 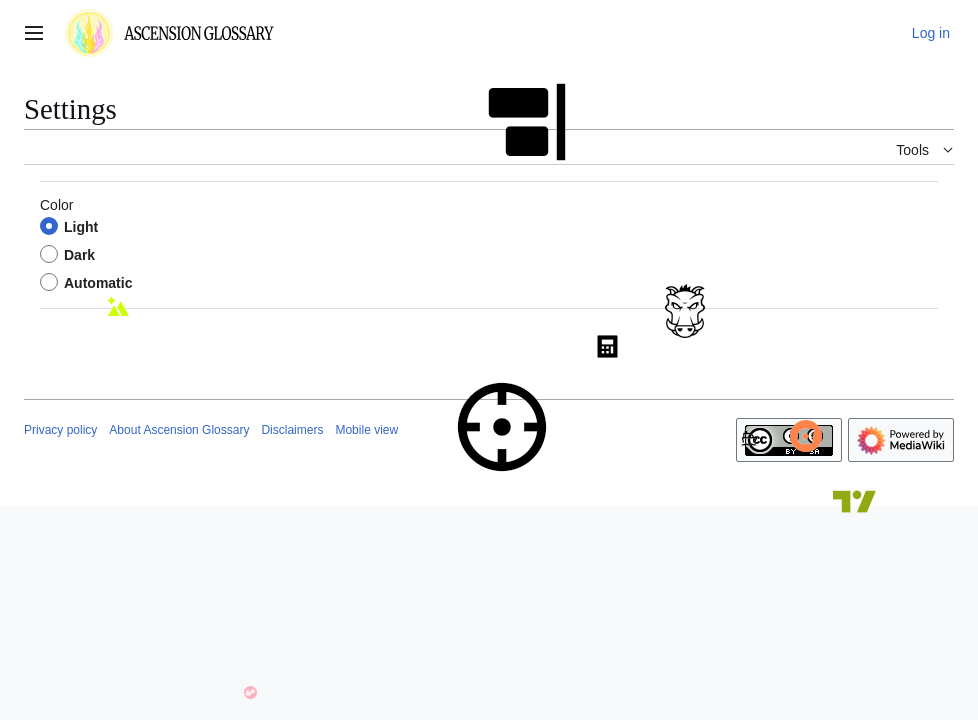 I want to click on align selected items to the right edge, so click(x=527, y=122).